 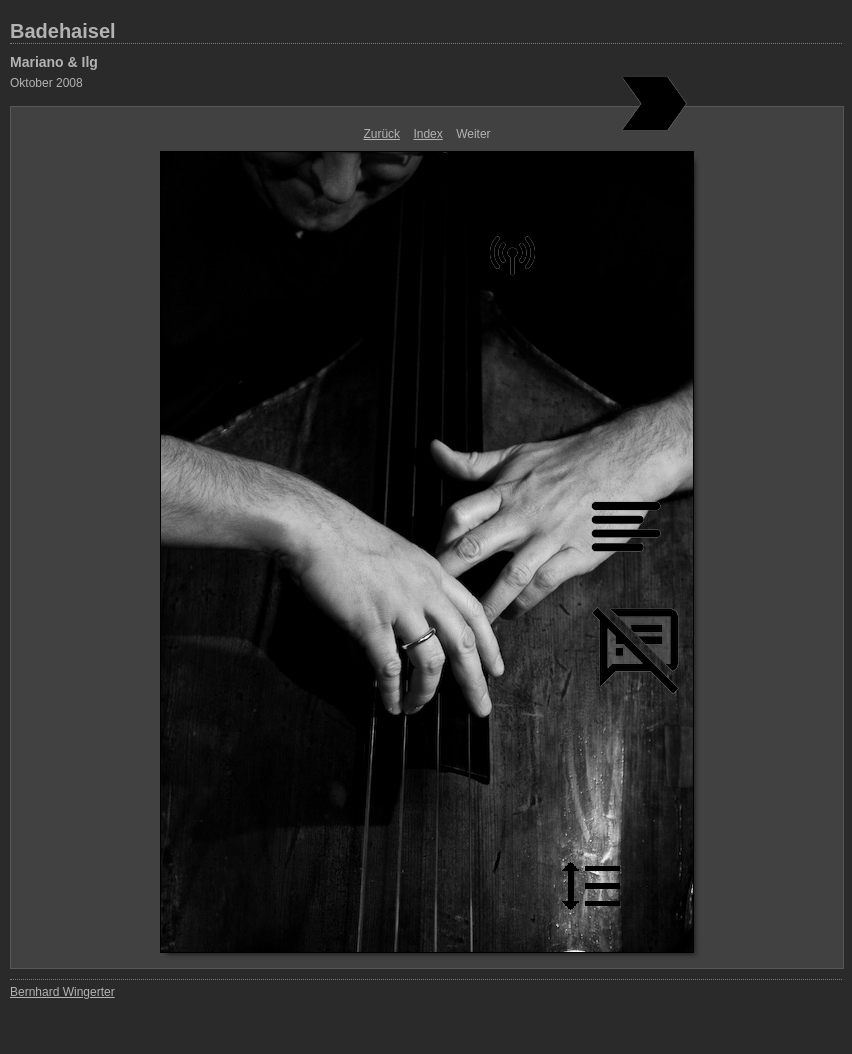 What do you see at coordinates (652, 103) in the screenshot?
I see `mark message as important` at bounding box center [652, 103].